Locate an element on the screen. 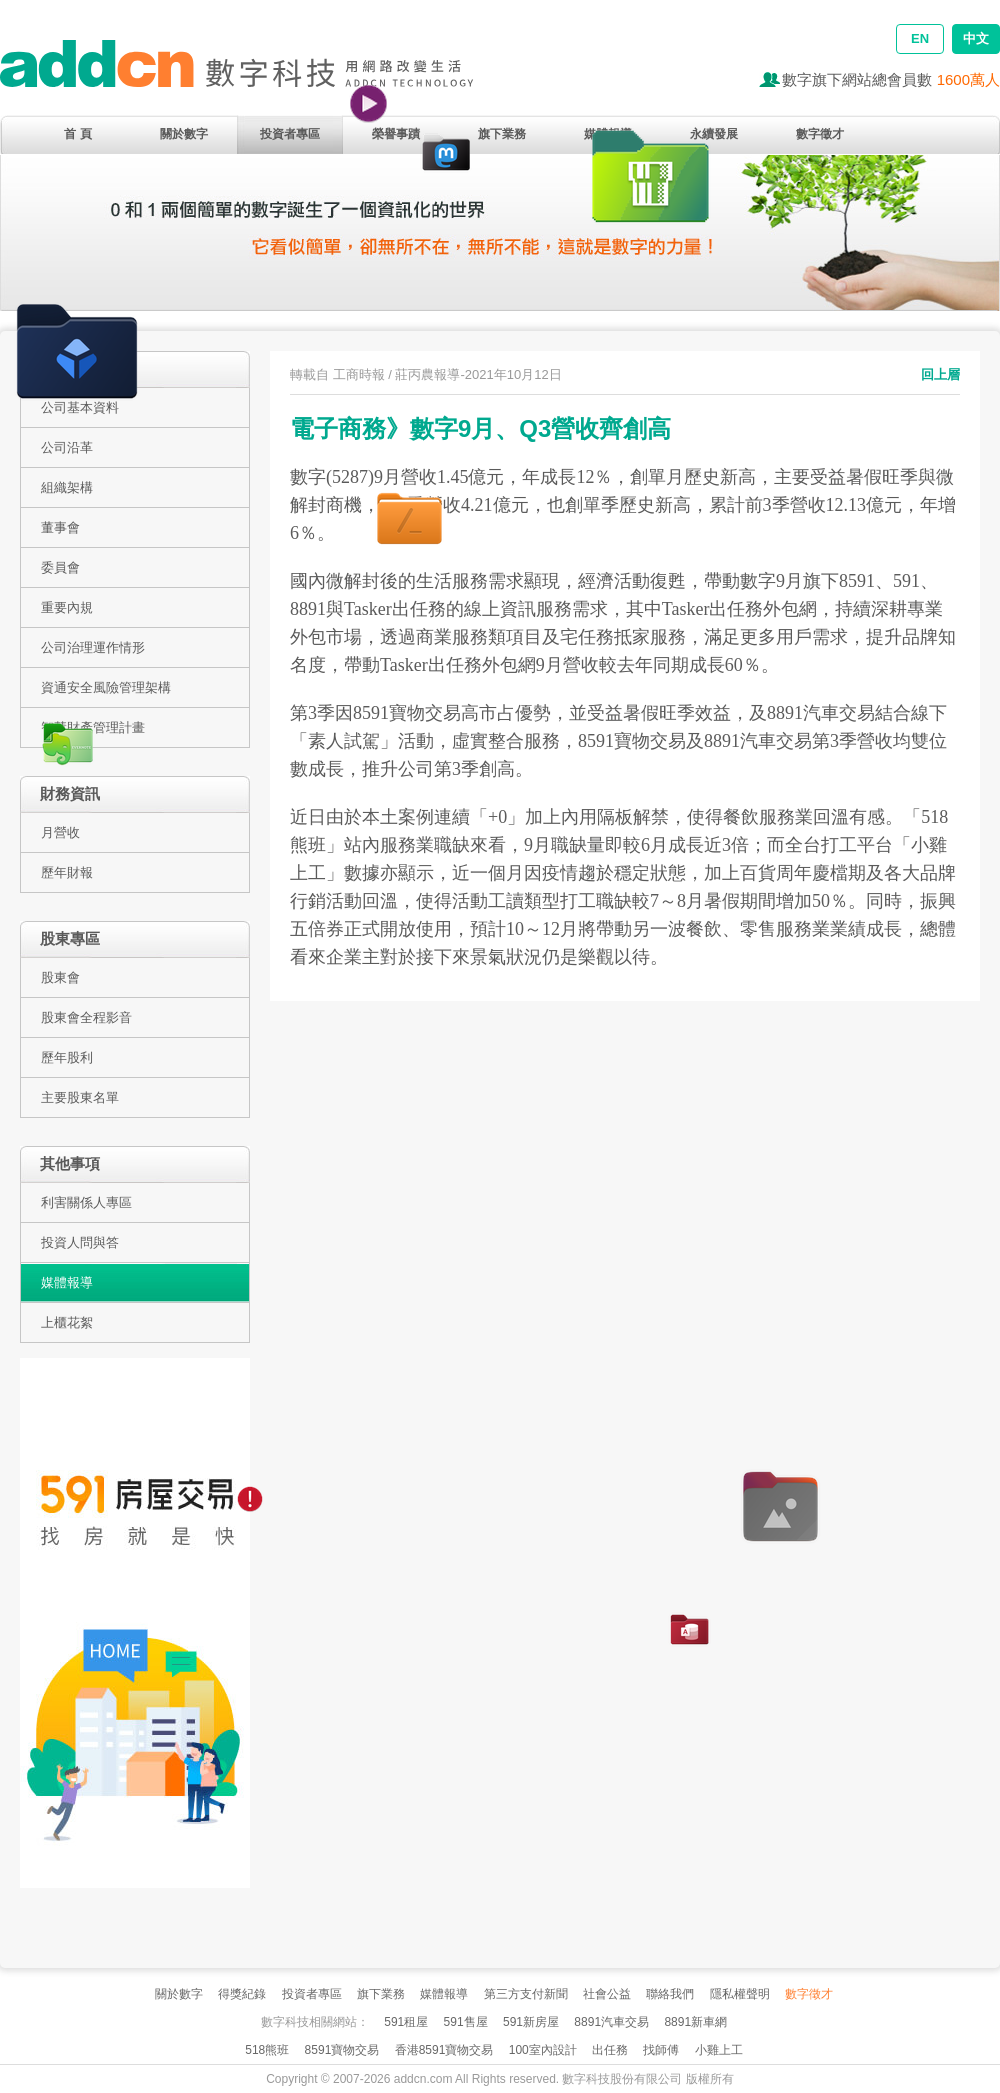 This screenshot has width=1000, height=2093. open your GameJolt games folder is located at coordinates (650, 179).